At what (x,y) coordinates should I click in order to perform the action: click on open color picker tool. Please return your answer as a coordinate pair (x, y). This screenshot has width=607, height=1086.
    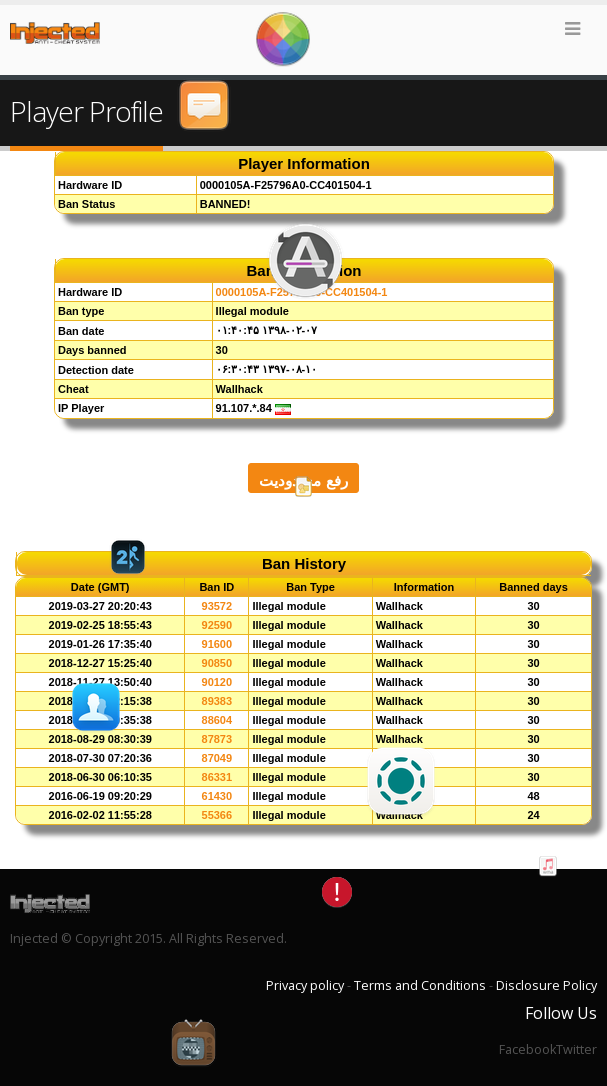
    Looking at the image, I should click on (283, 39).